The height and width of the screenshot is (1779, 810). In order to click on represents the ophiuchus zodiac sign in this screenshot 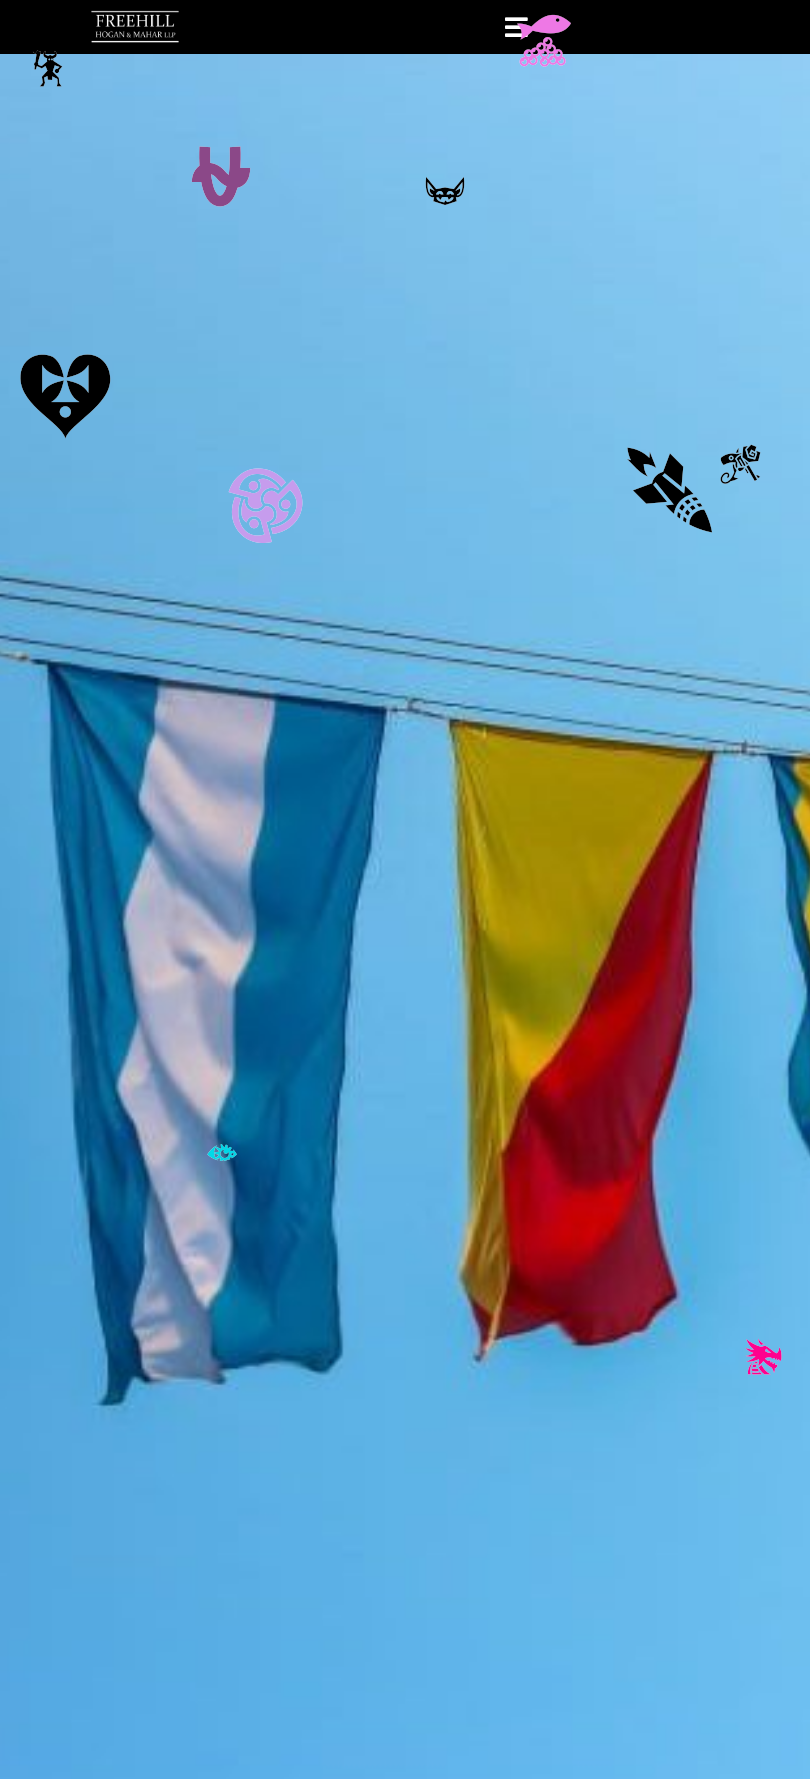, I will do `click(221, 176)`.